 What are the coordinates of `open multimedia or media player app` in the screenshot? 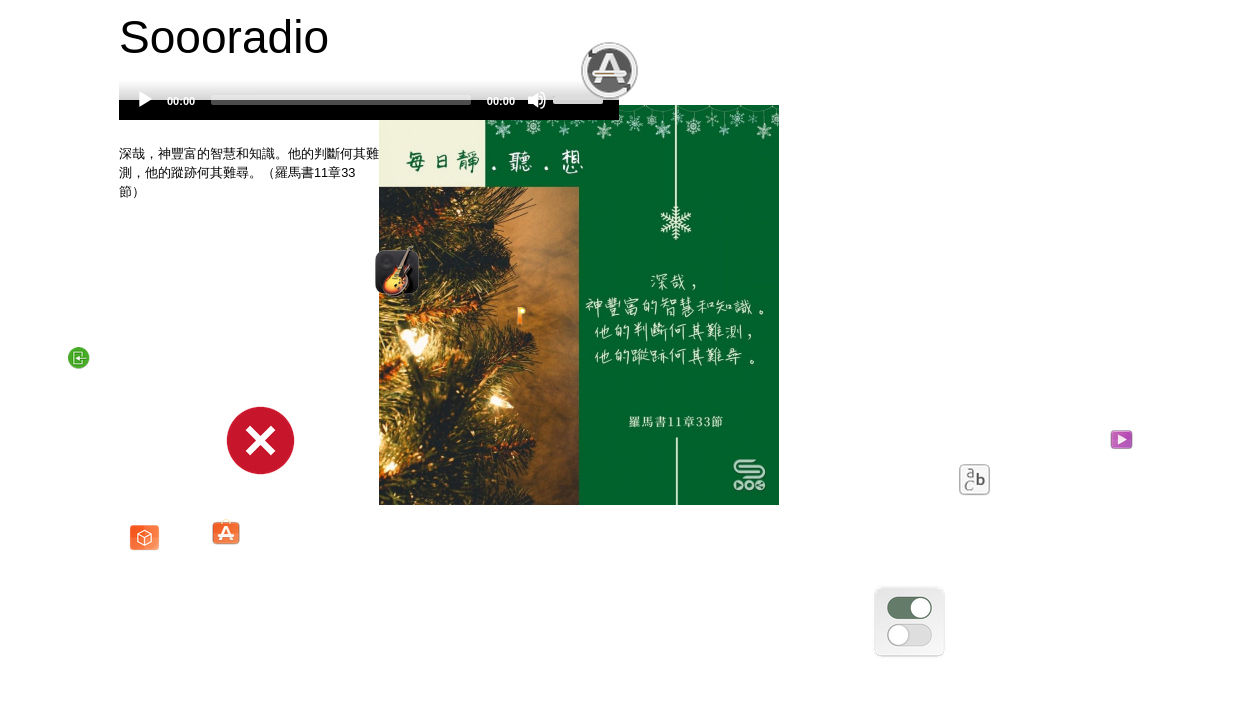 It's located at (1121, 439).